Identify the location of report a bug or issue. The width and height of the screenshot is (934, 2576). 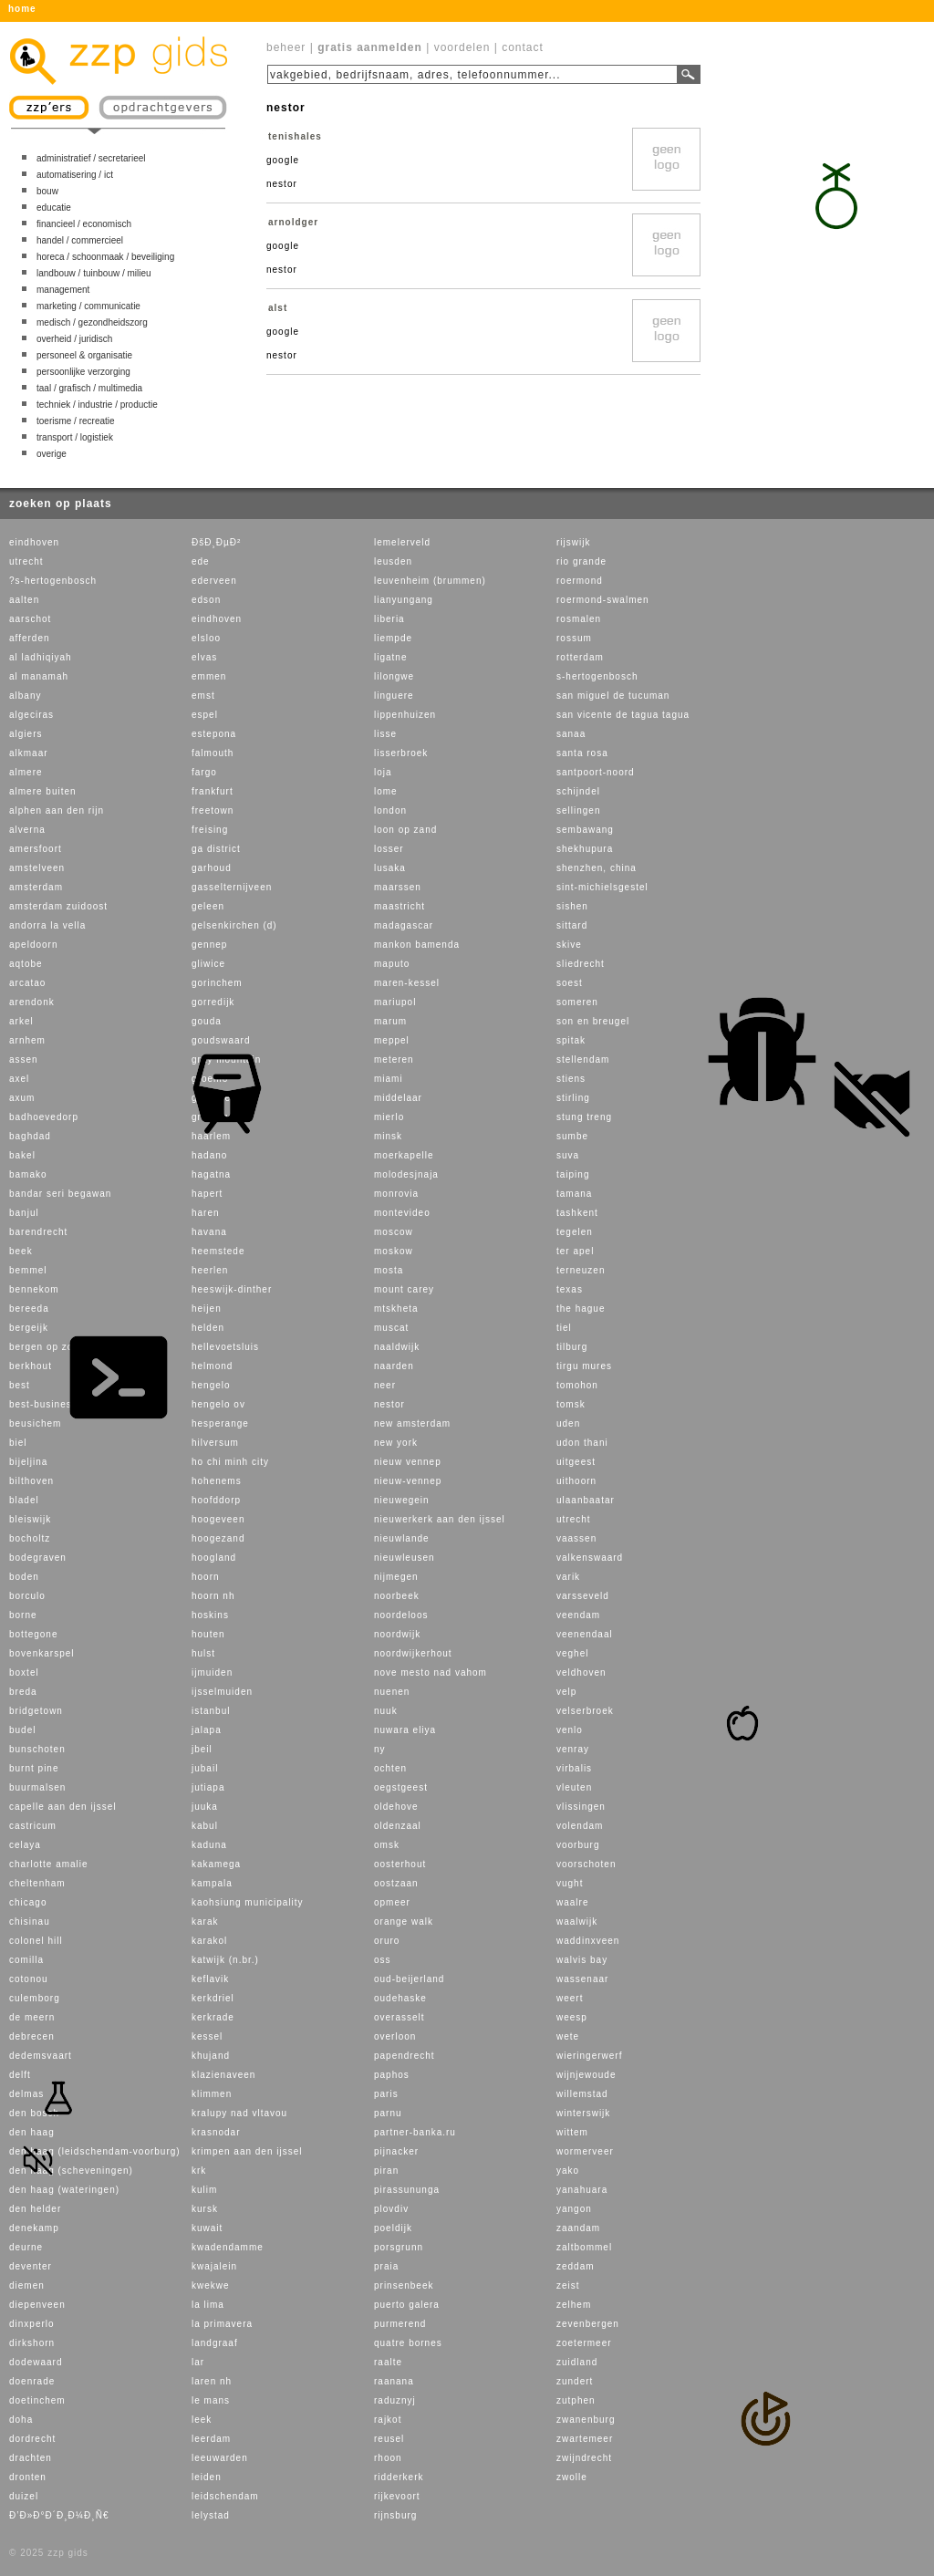
(762, 1051).